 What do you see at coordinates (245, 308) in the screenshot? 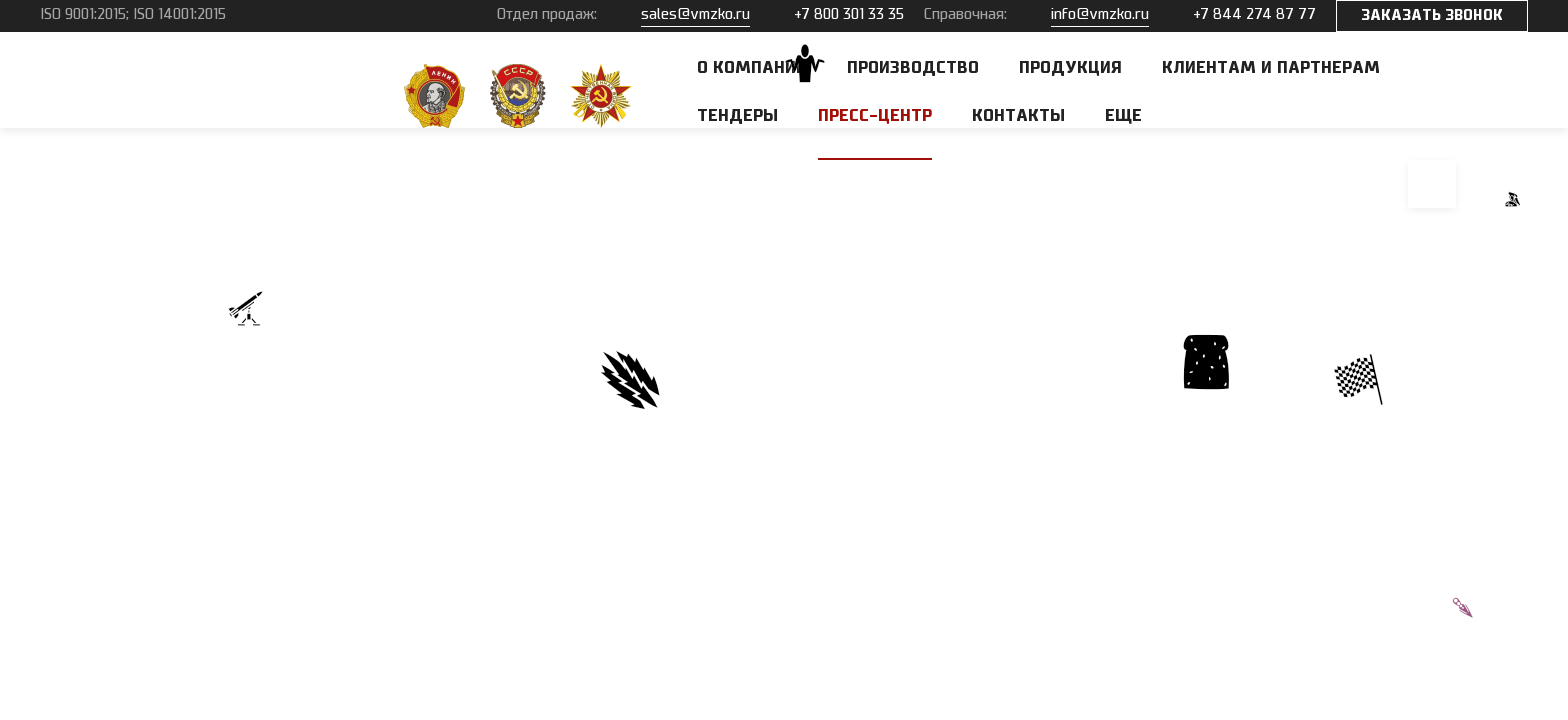
I see `launch missile attack in game` at bounding box center [245, 308].